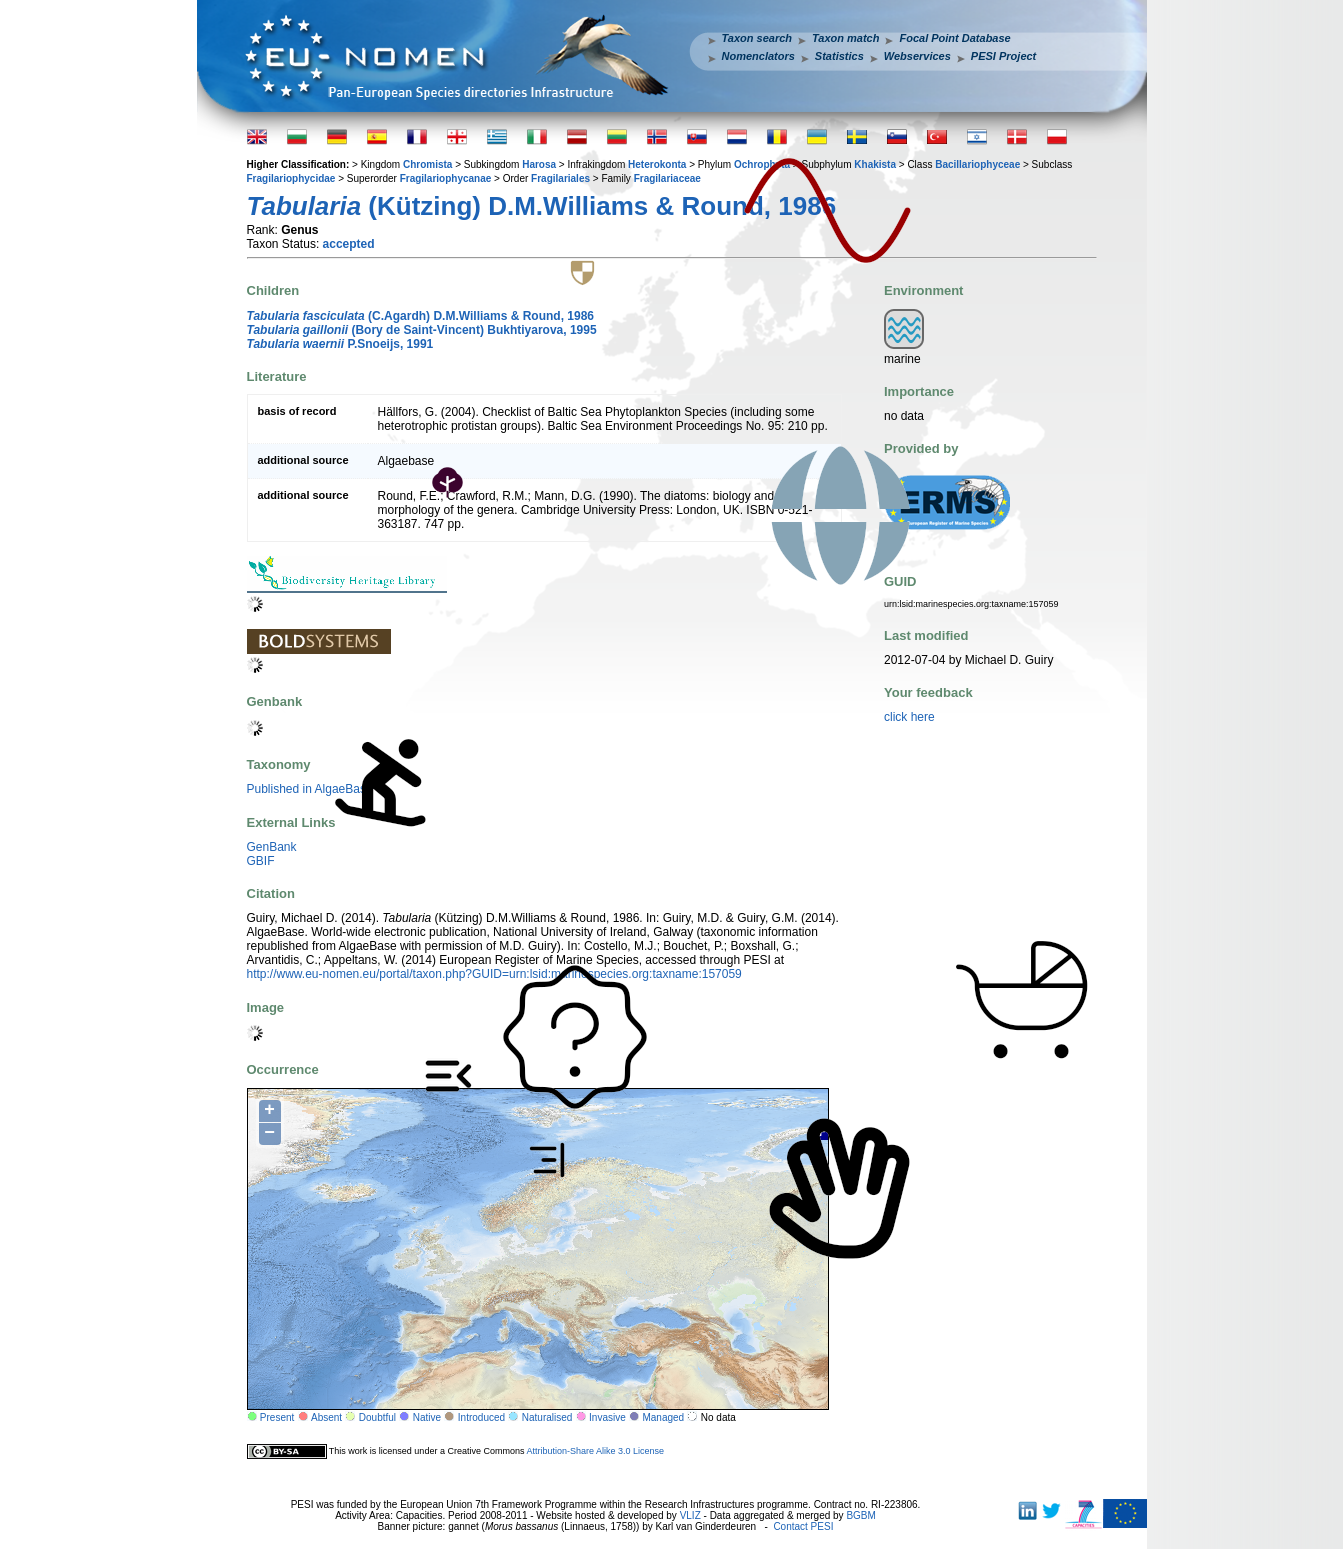 The height and width of the screenshot is (1549, 1343). What do you see at coordinates (384, 781) in the screenshot?
I see `access snowboarding or winter sports content` at bounding box center [384, 781].